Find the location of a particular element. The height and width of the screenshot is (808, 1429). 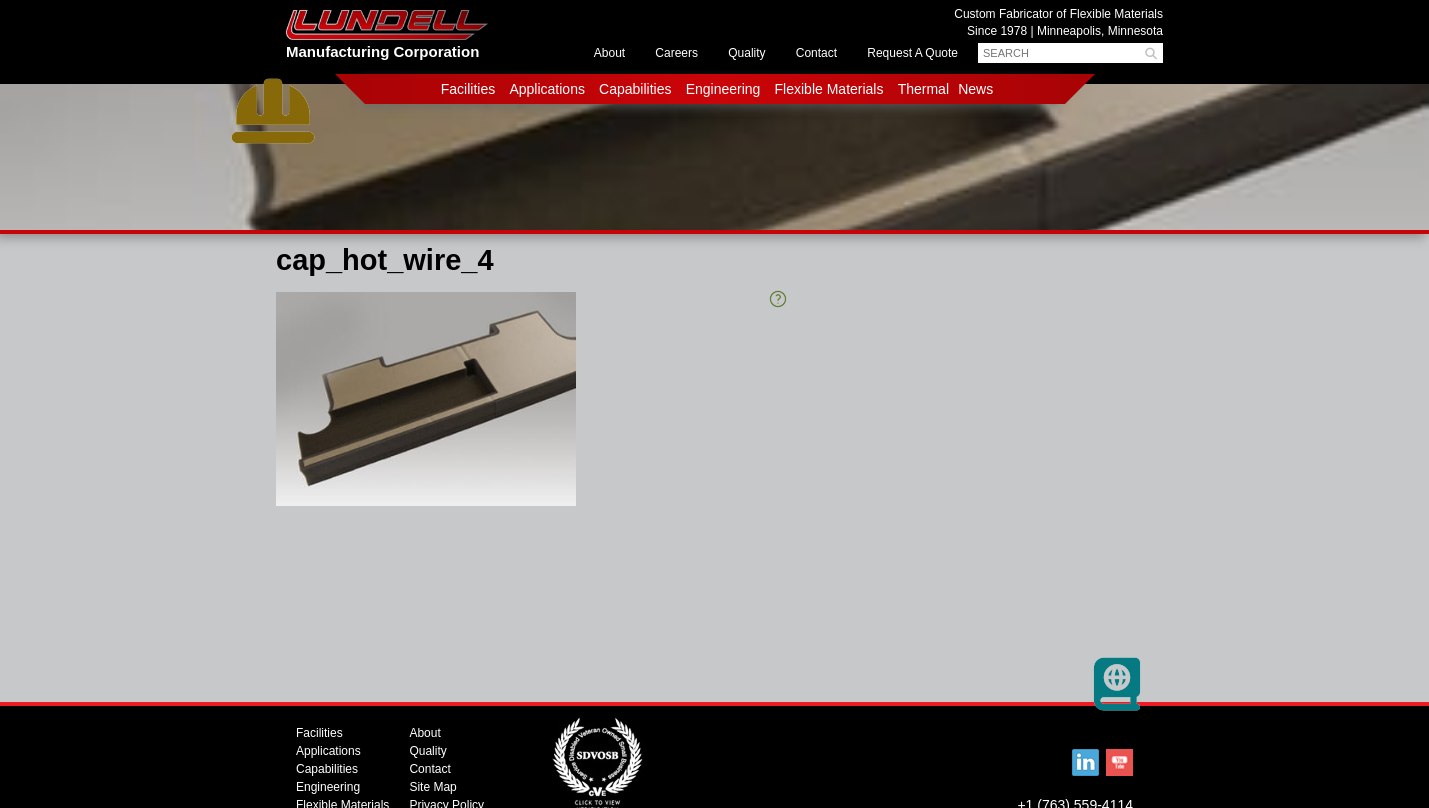

access help or support information is located at coordinates (778, 299).